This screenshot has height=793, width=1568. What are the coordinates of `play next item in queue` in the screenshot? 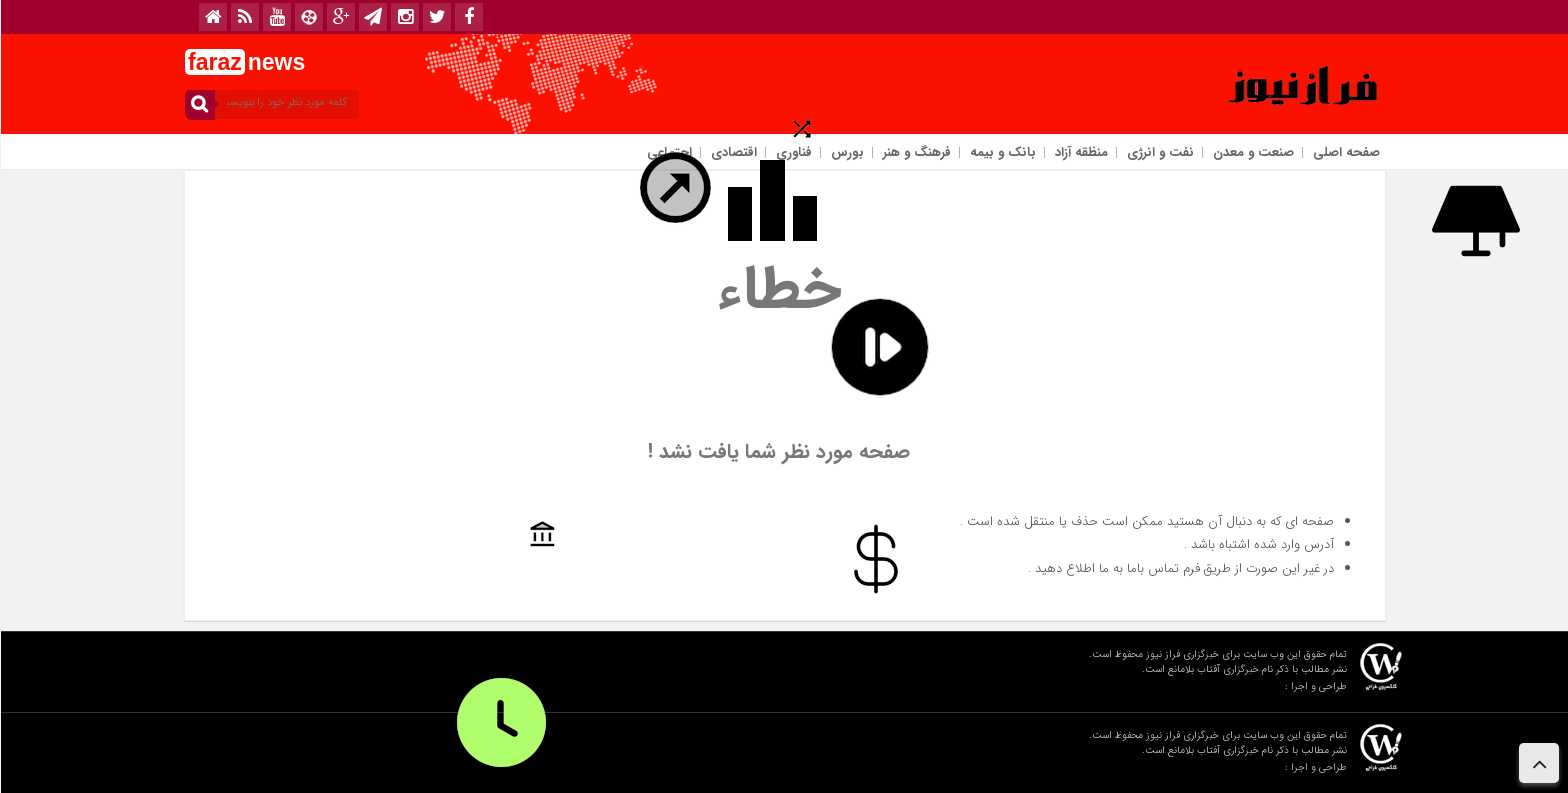 It's located at (880, 347).